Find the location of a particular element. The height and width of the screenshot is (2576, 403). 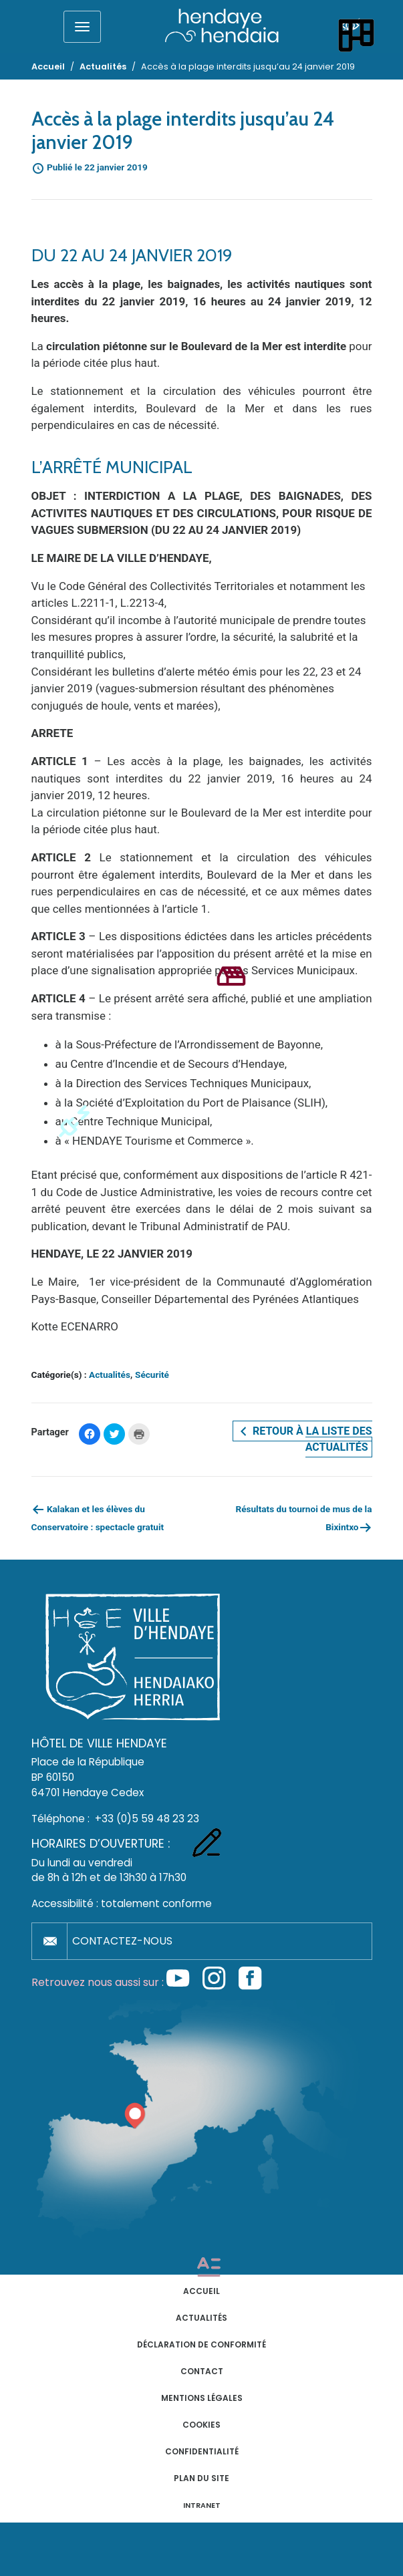

access solar energy or roof panel settings is located at coordinates (231, 977).